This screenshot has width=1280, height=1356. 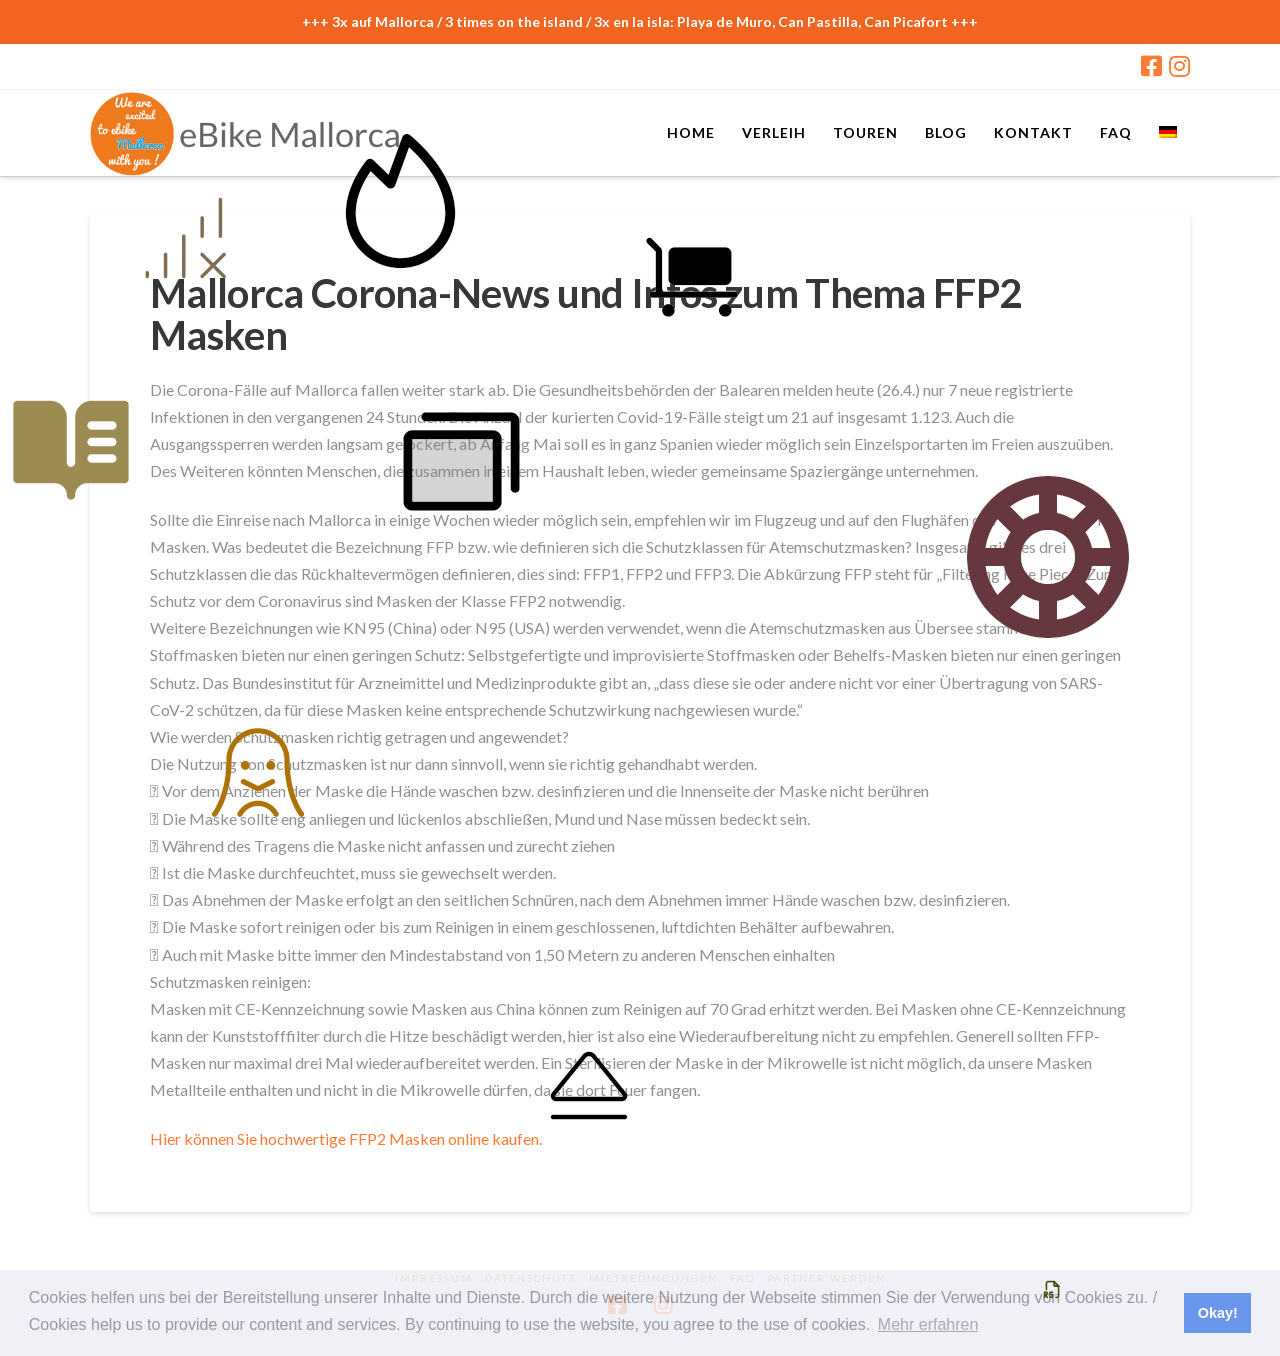 What do you see at coordinates (589, 1090) in the screenshot?
I see `eject media or disc` at bounding box center [589, 1090].